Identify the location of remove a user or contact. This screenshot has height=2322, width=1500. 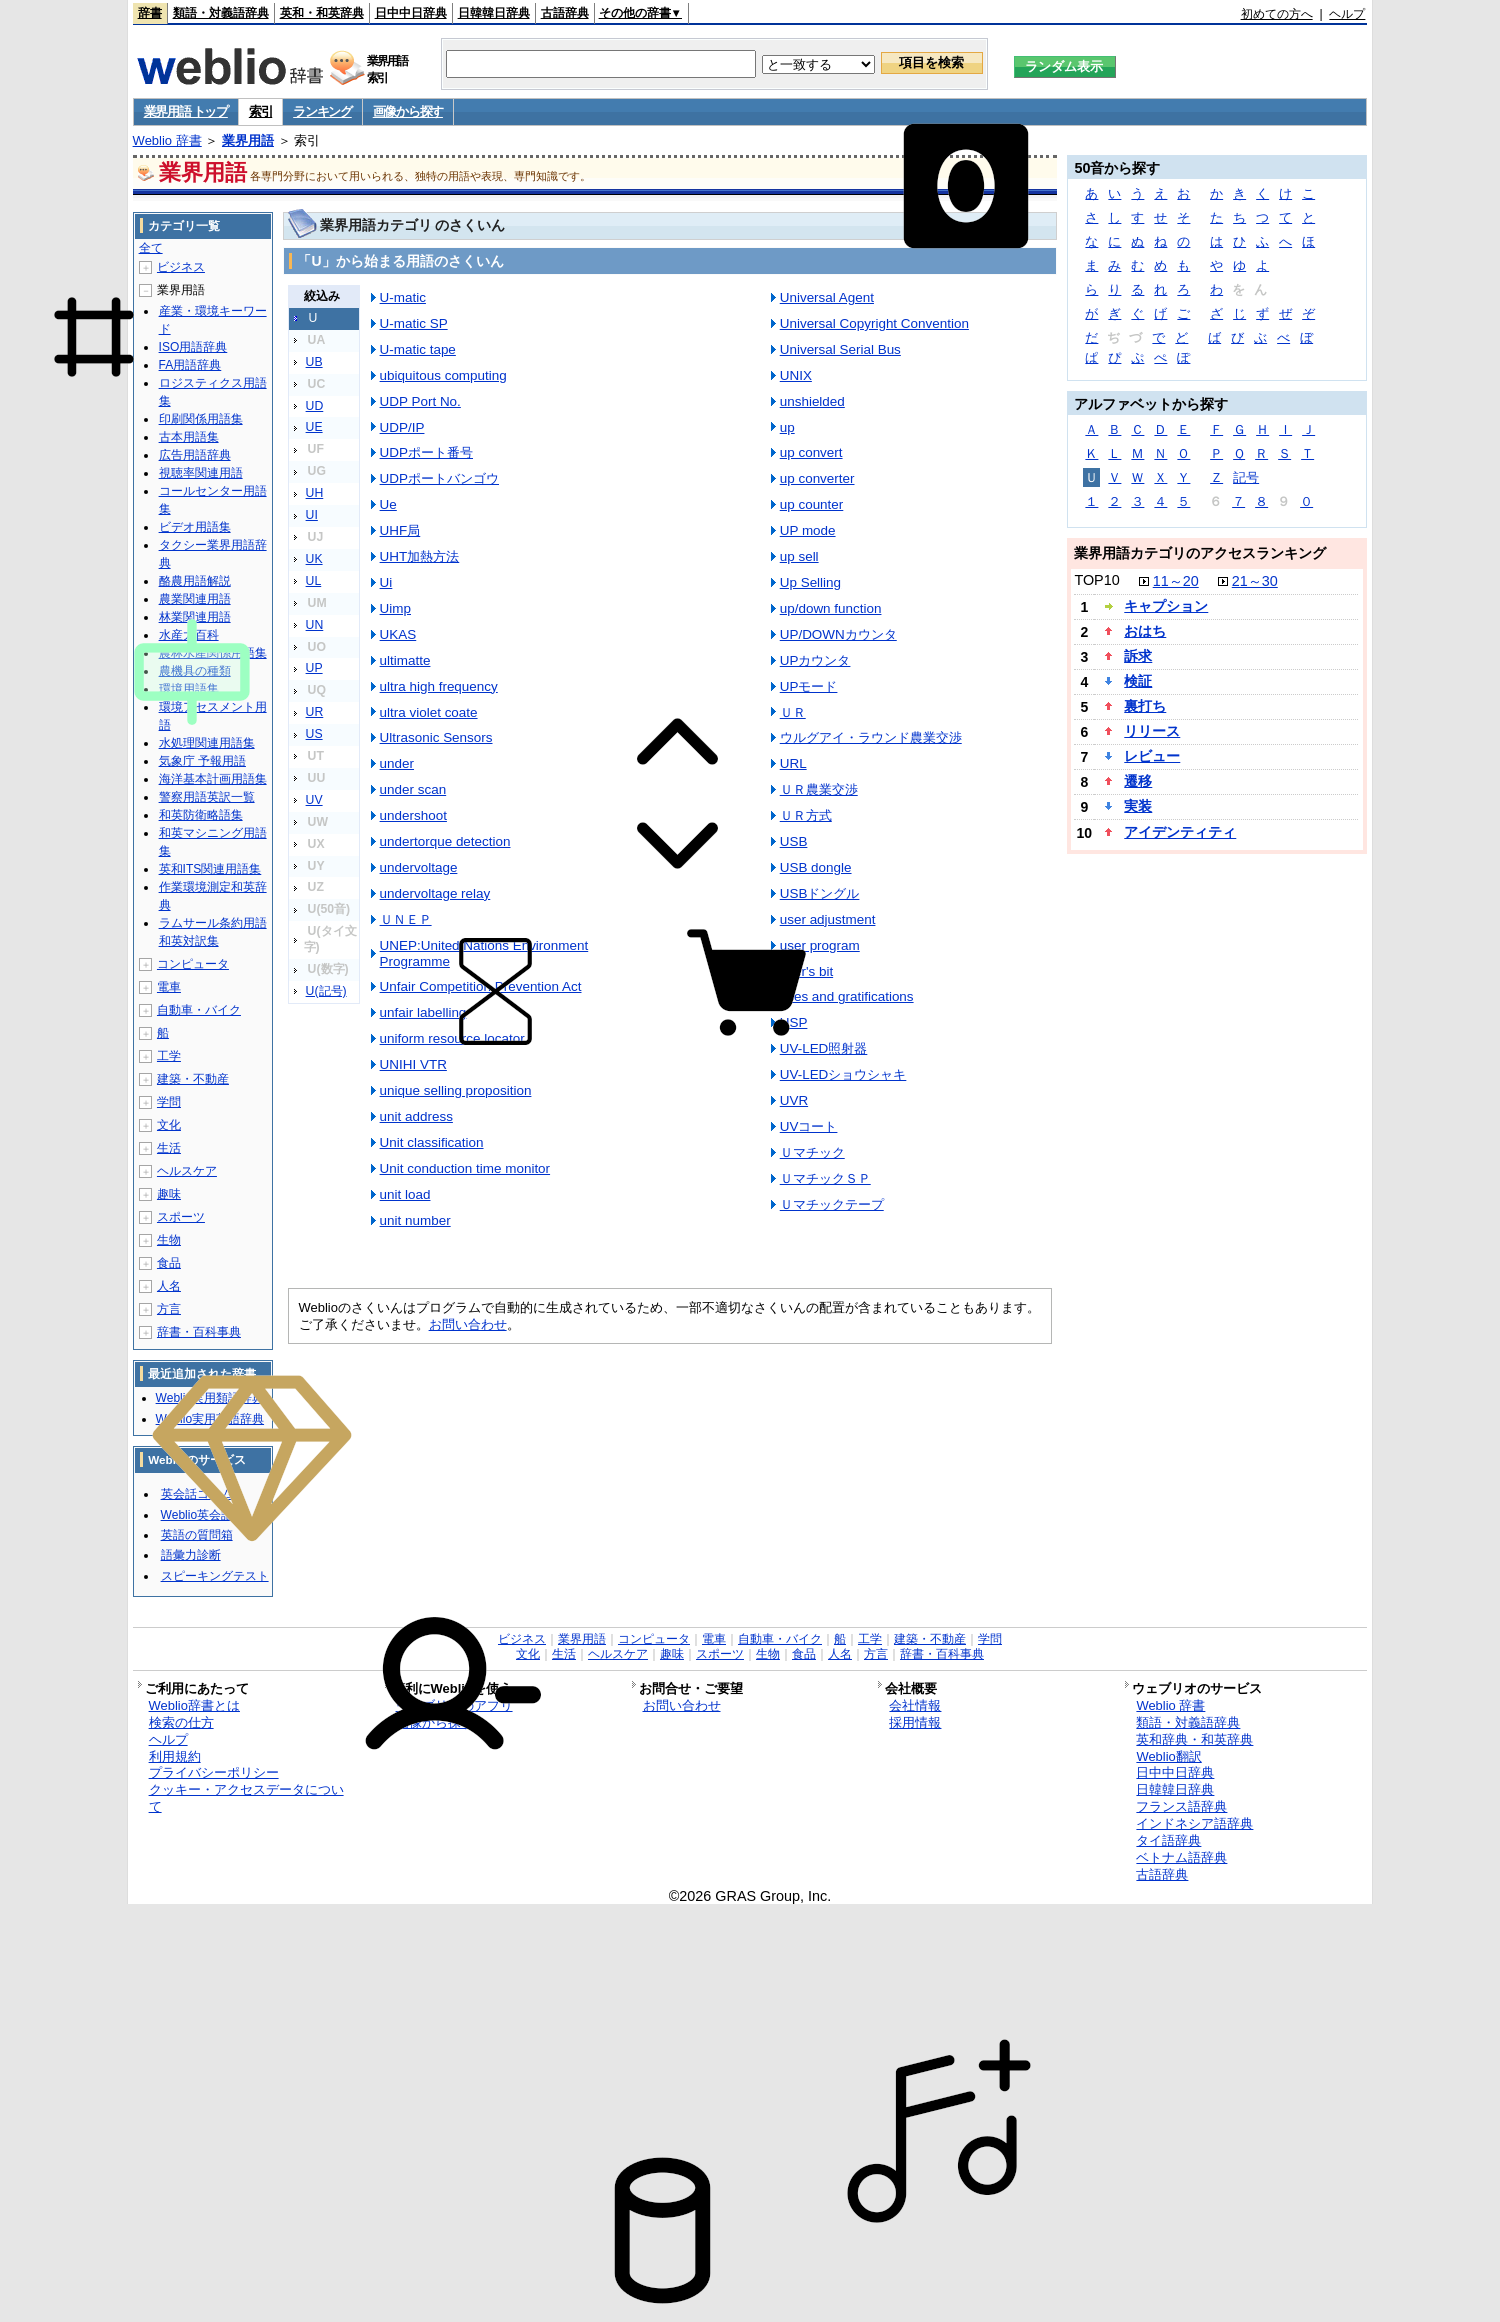
(449, 1689).